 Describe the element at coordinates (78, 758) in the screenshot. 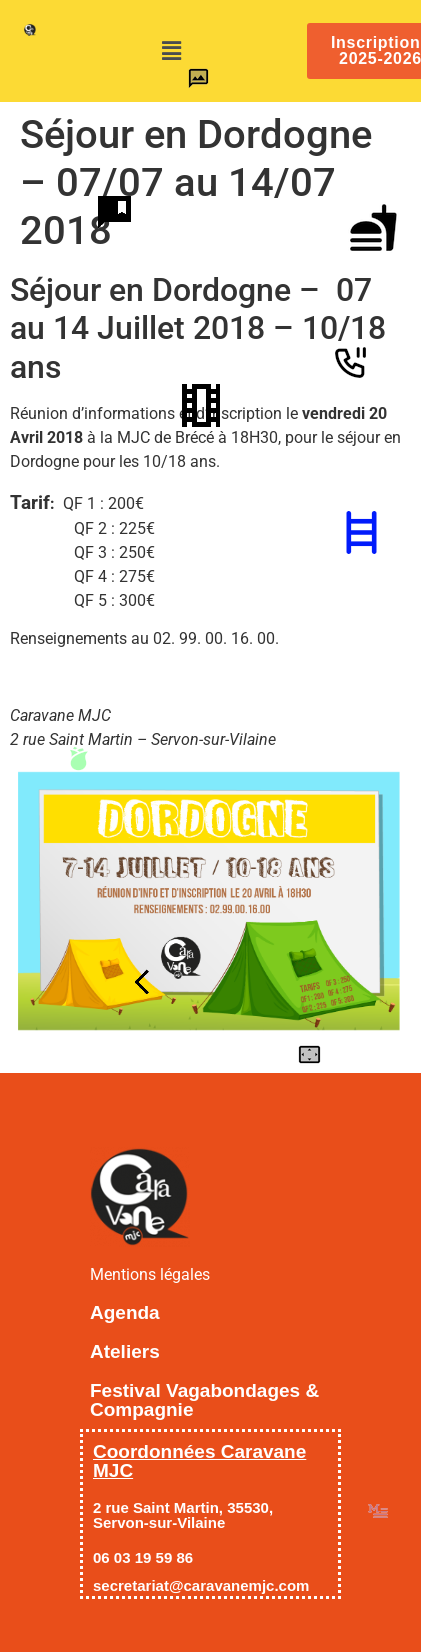

I see `access floral or garden-related features` at that location.